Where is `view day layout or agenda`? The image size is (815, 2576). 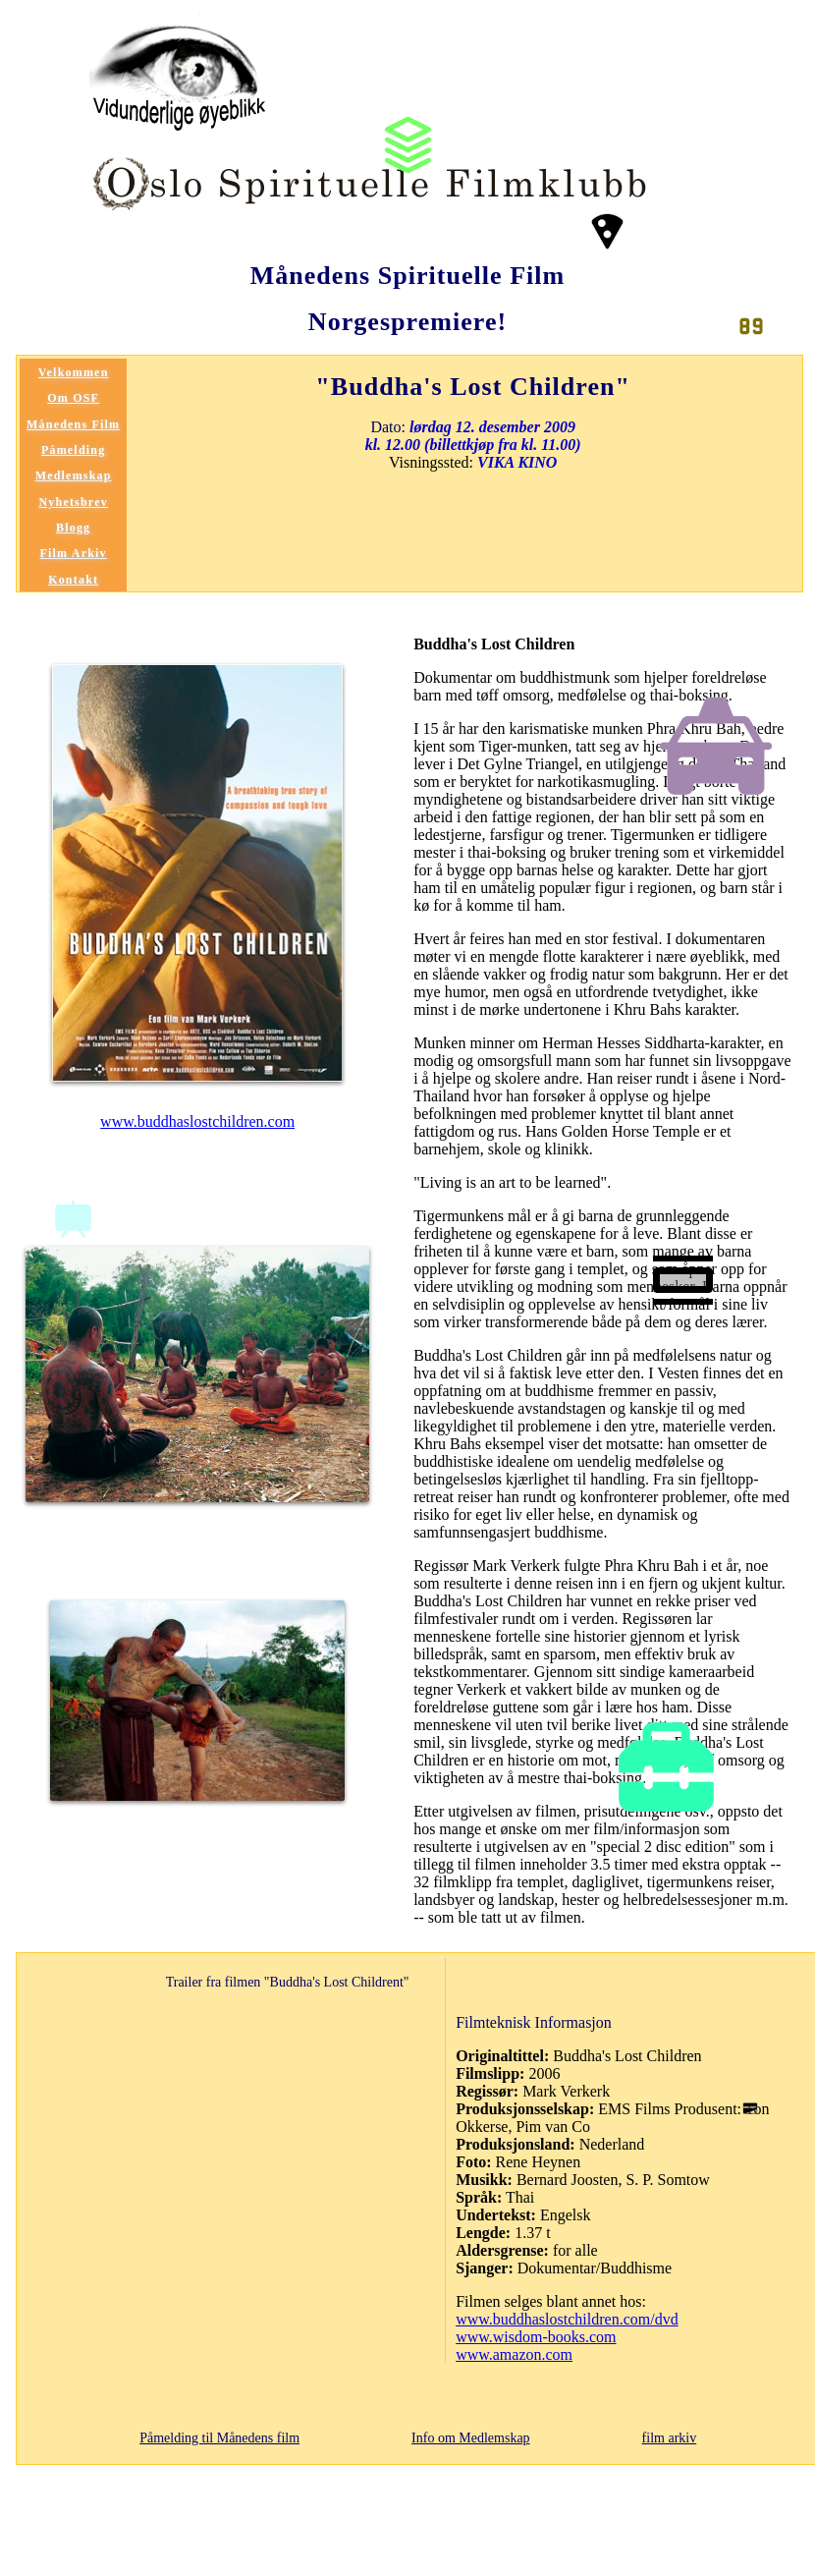 view day layout or agenda is located at coordinates (684, 1280).